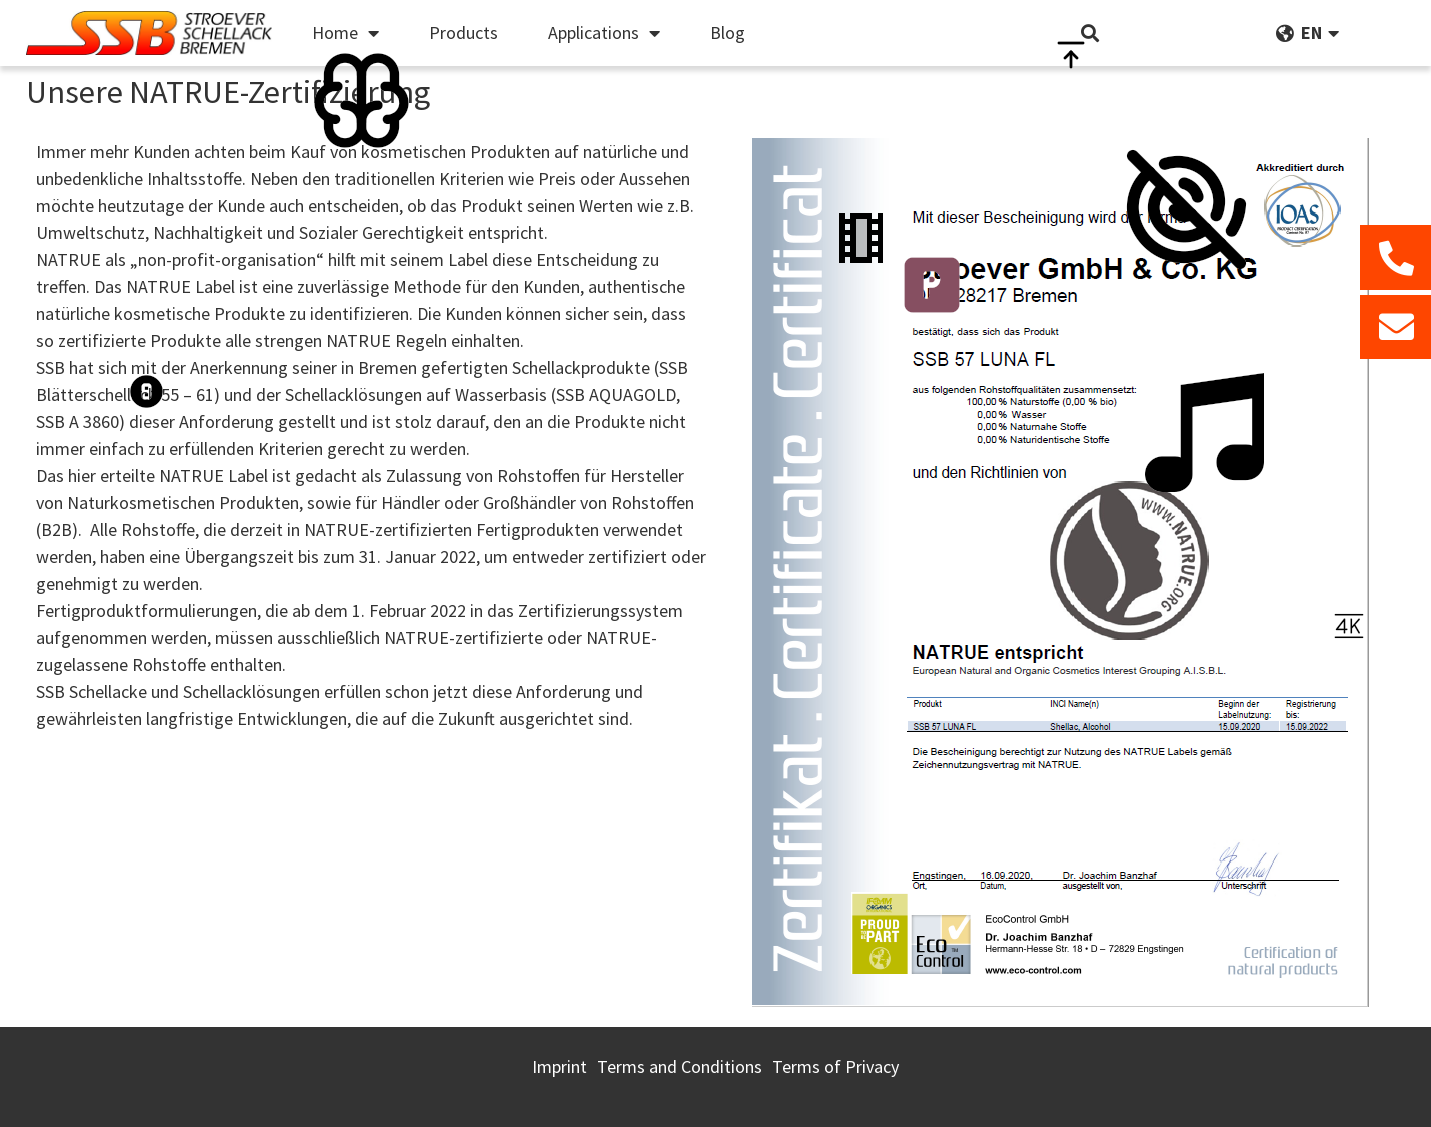  What do you see at coordinates (1349, 626) in the screenshot?
I see `indicates 4K video resolution quality` at bounding box center [1349, 626].